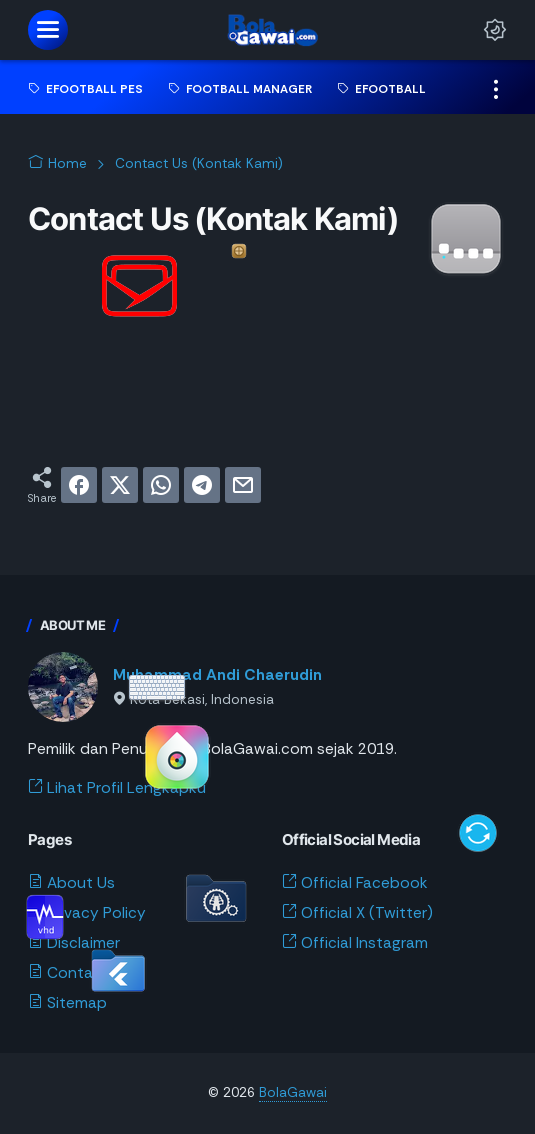 This screenshot has height=1134, width=535. Describe the element at coordinates (157, 688) in the screenshot. I see `indicates keyboard connected via bluetooth` at that location.